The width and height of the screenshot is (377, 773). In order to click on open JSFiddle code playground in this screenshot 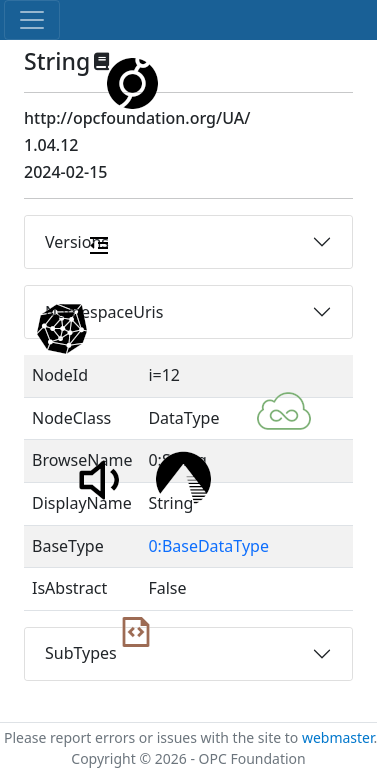, I will do `click(284, 411)`.